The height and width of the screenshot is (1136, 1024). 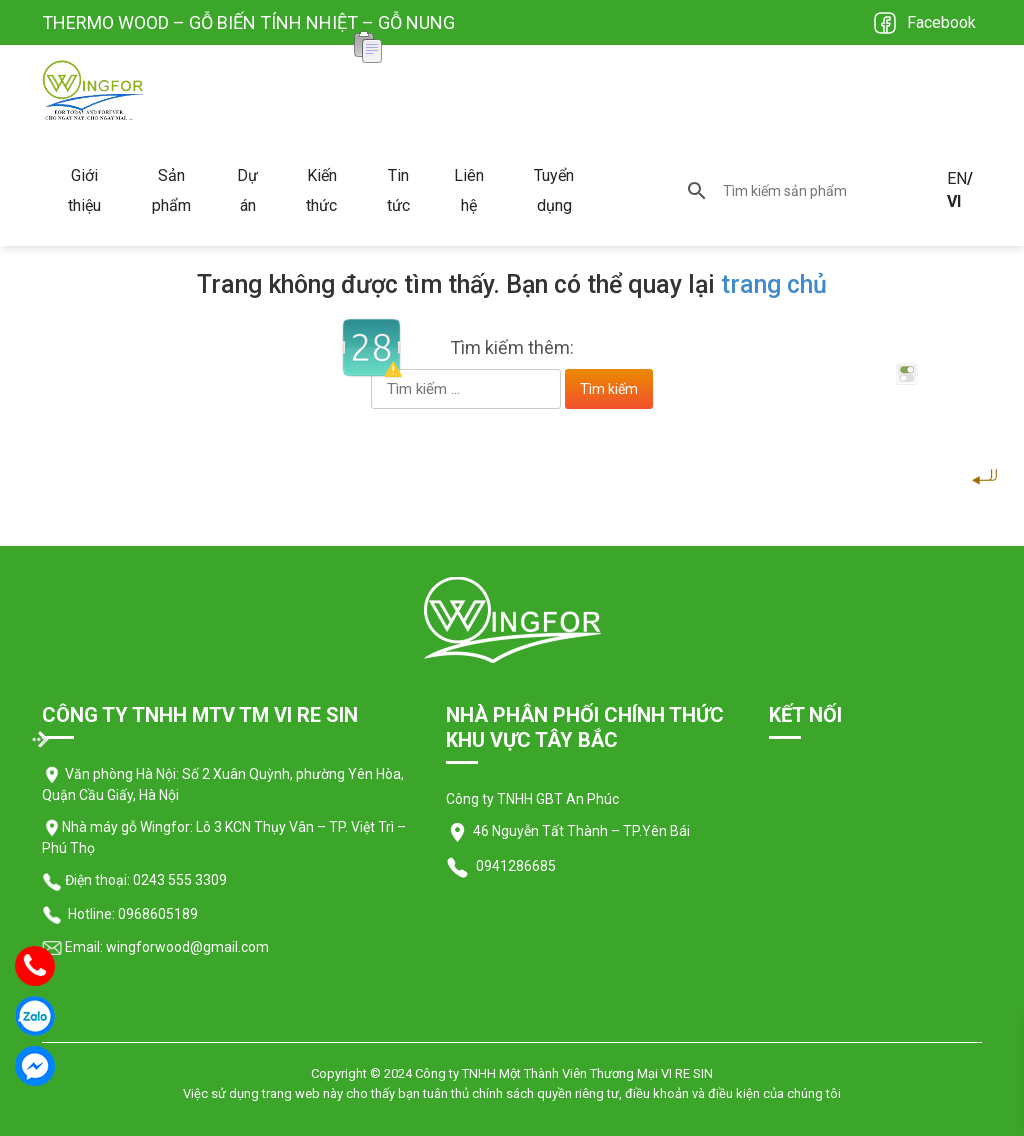 I want to click on reply to all recipients of an email, so click(x=984, y=475).